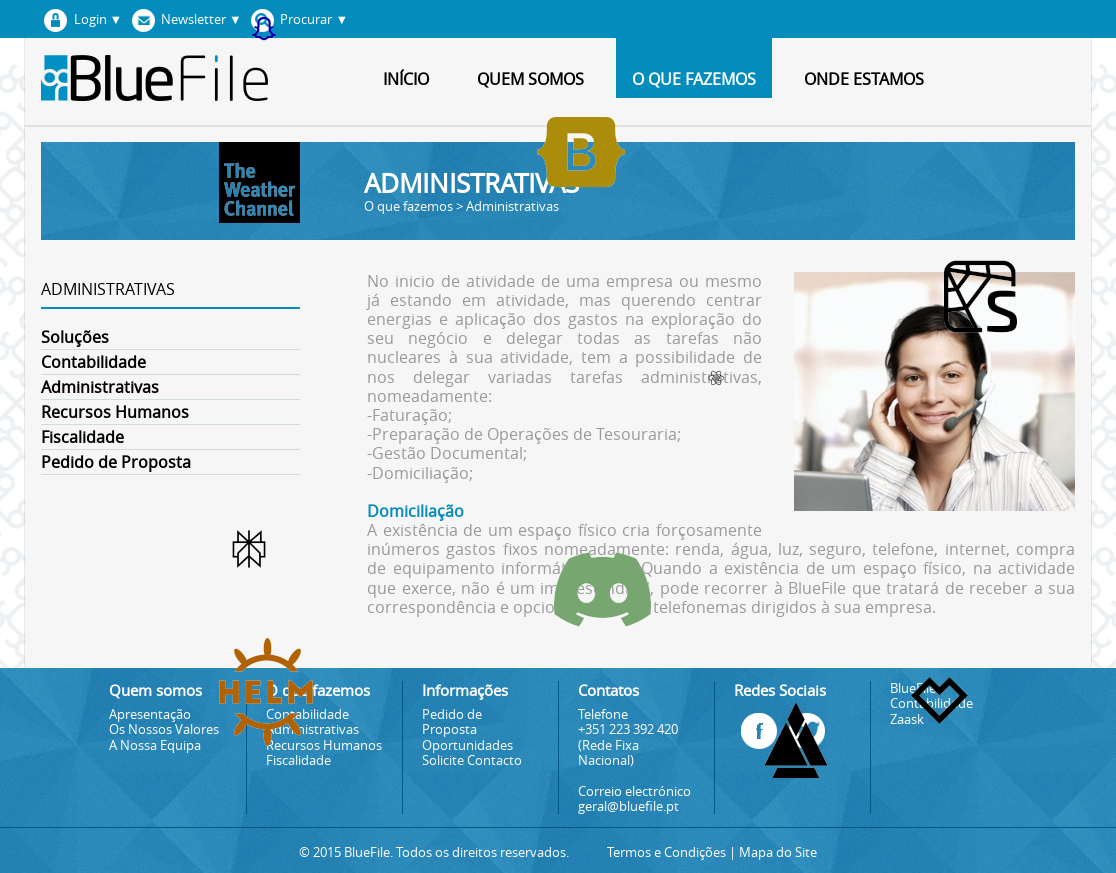 The height and width of the screenshot is (873, 1116). What do you see at coordinates (266, 692) in the screenshot?
I see `helm logo - kubernetes package manager branding` at bounding box center [266, 692].